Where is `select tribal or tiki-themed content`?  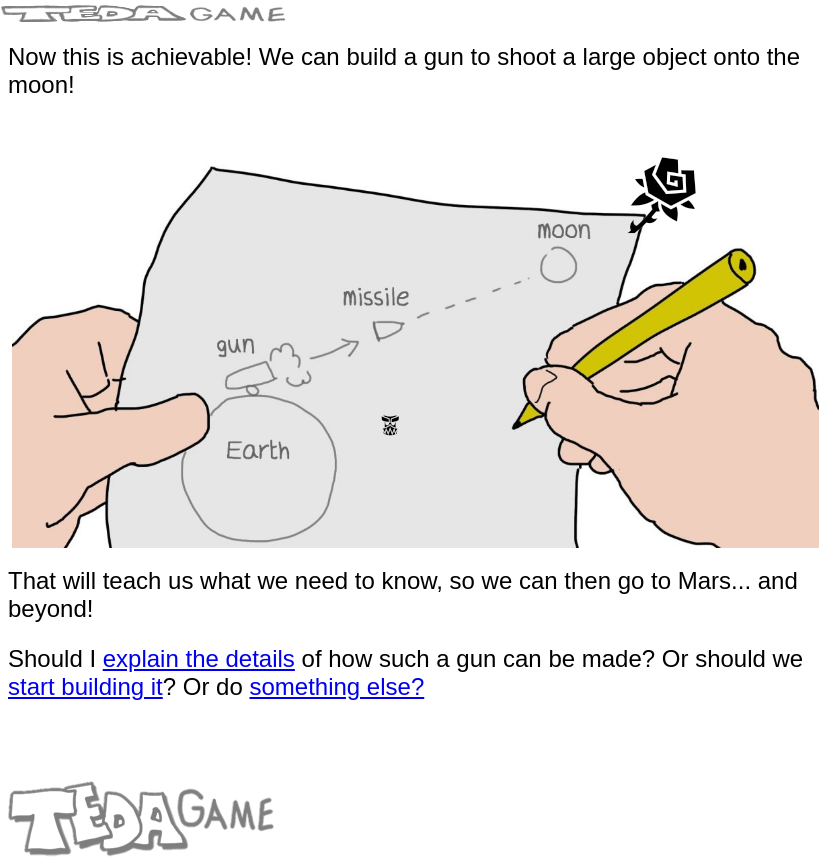 select tribal or tiki-themed content is located at coordinates (390, 425).